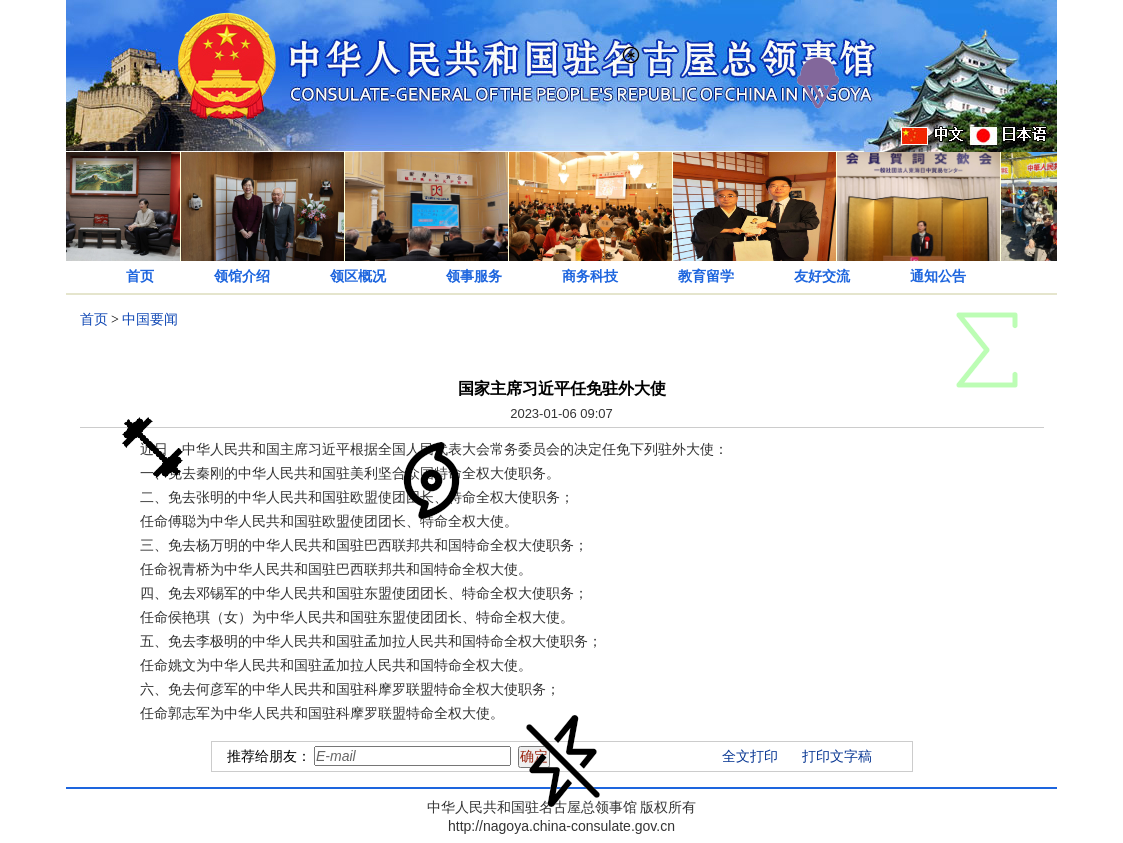  What do you see at coordinates (818, 82) in the screenshot?
I see `browse dessert or ice cream options` at bounding box center [818, 82].